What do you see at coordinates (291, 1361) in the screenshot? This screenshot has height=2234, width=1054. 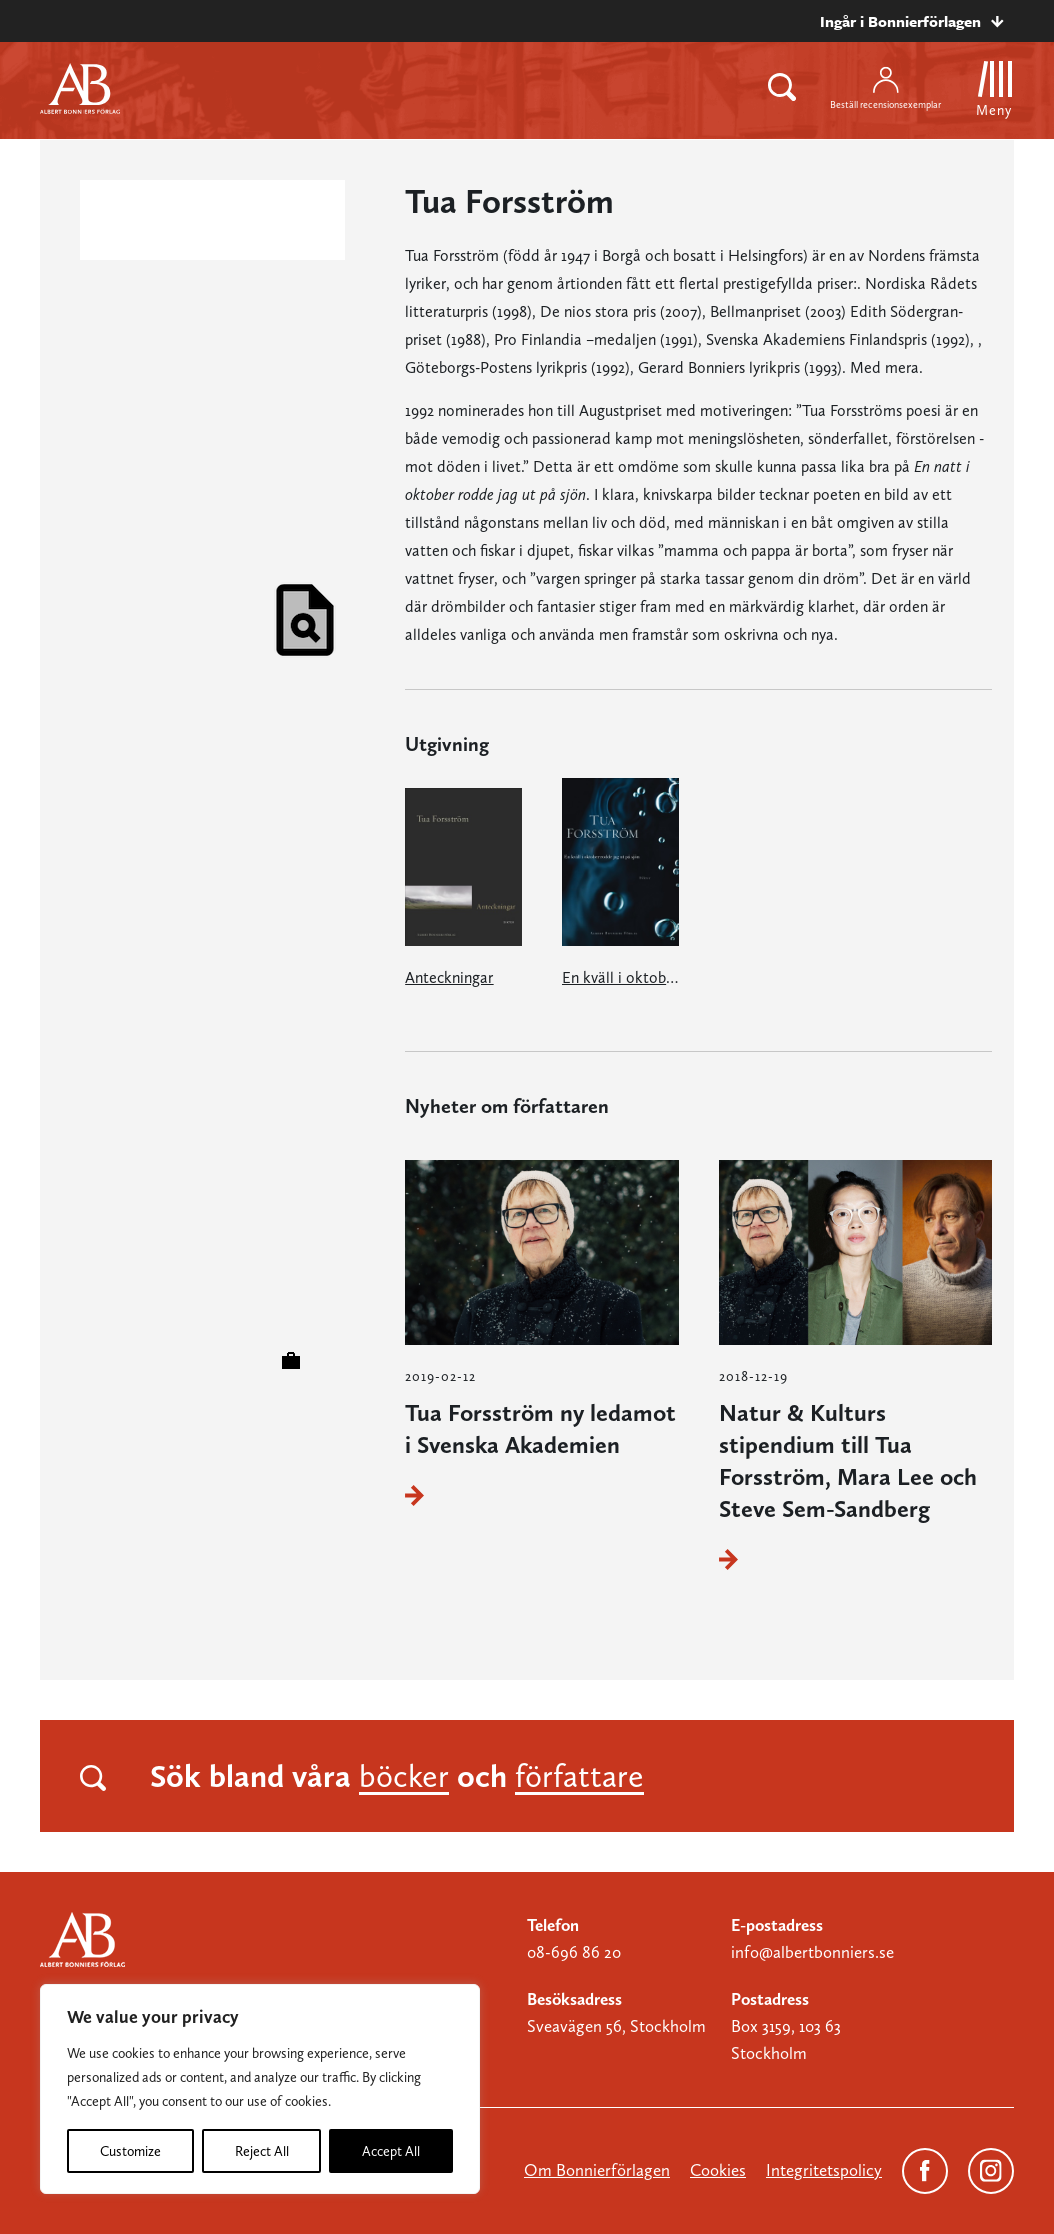 I see `access work-related files or documents` at bounding box center [291, 1361].